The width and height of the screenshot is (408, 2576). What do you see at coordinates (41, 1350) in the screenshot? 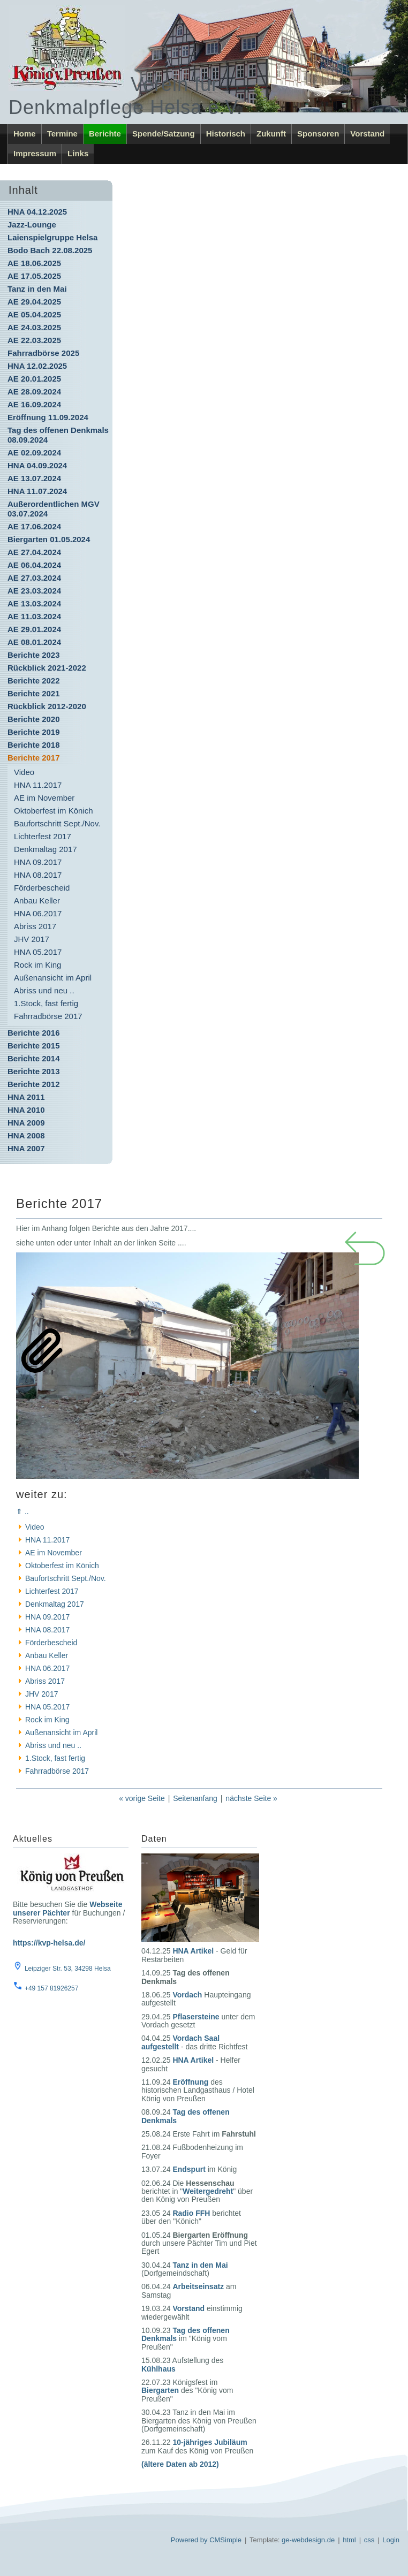
I see `attach a file to your message` at bounding box center [41, 1350].